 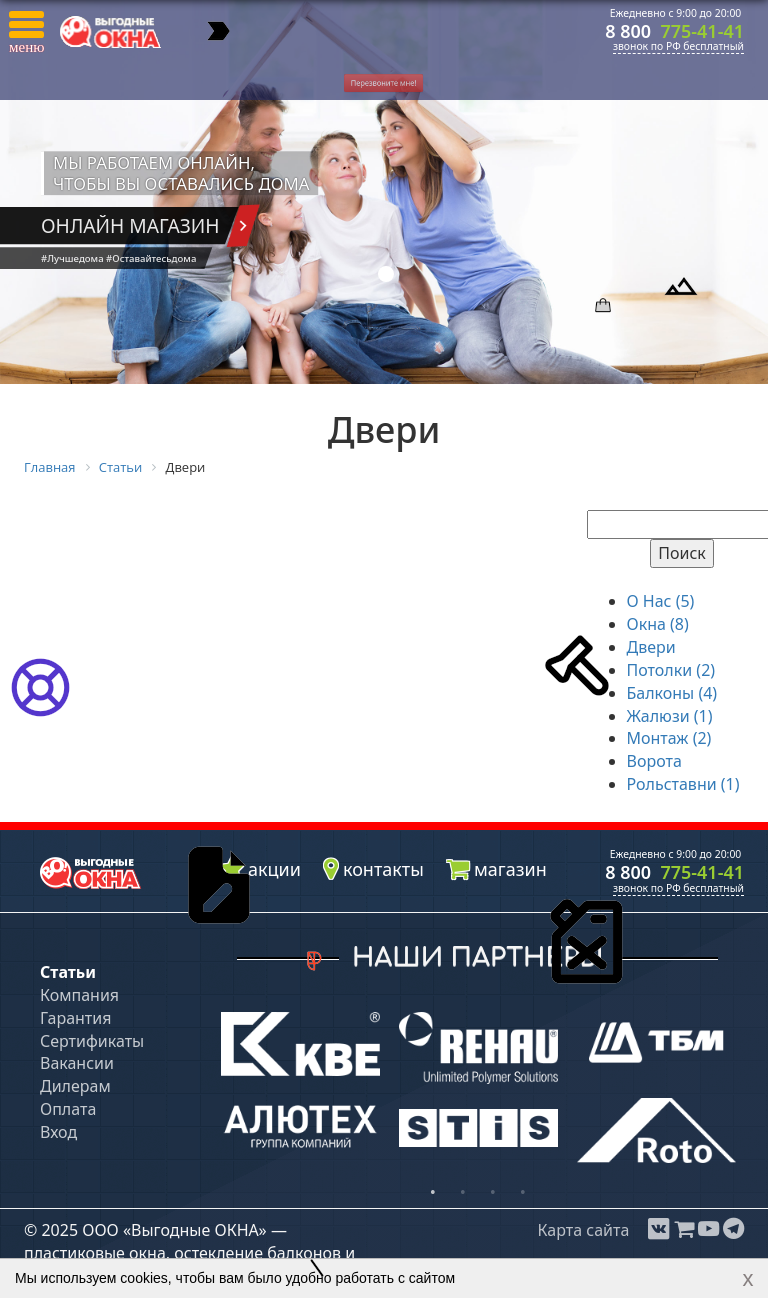 I want to click on view terrain or topographic map layer, so click(x=681, y=286).